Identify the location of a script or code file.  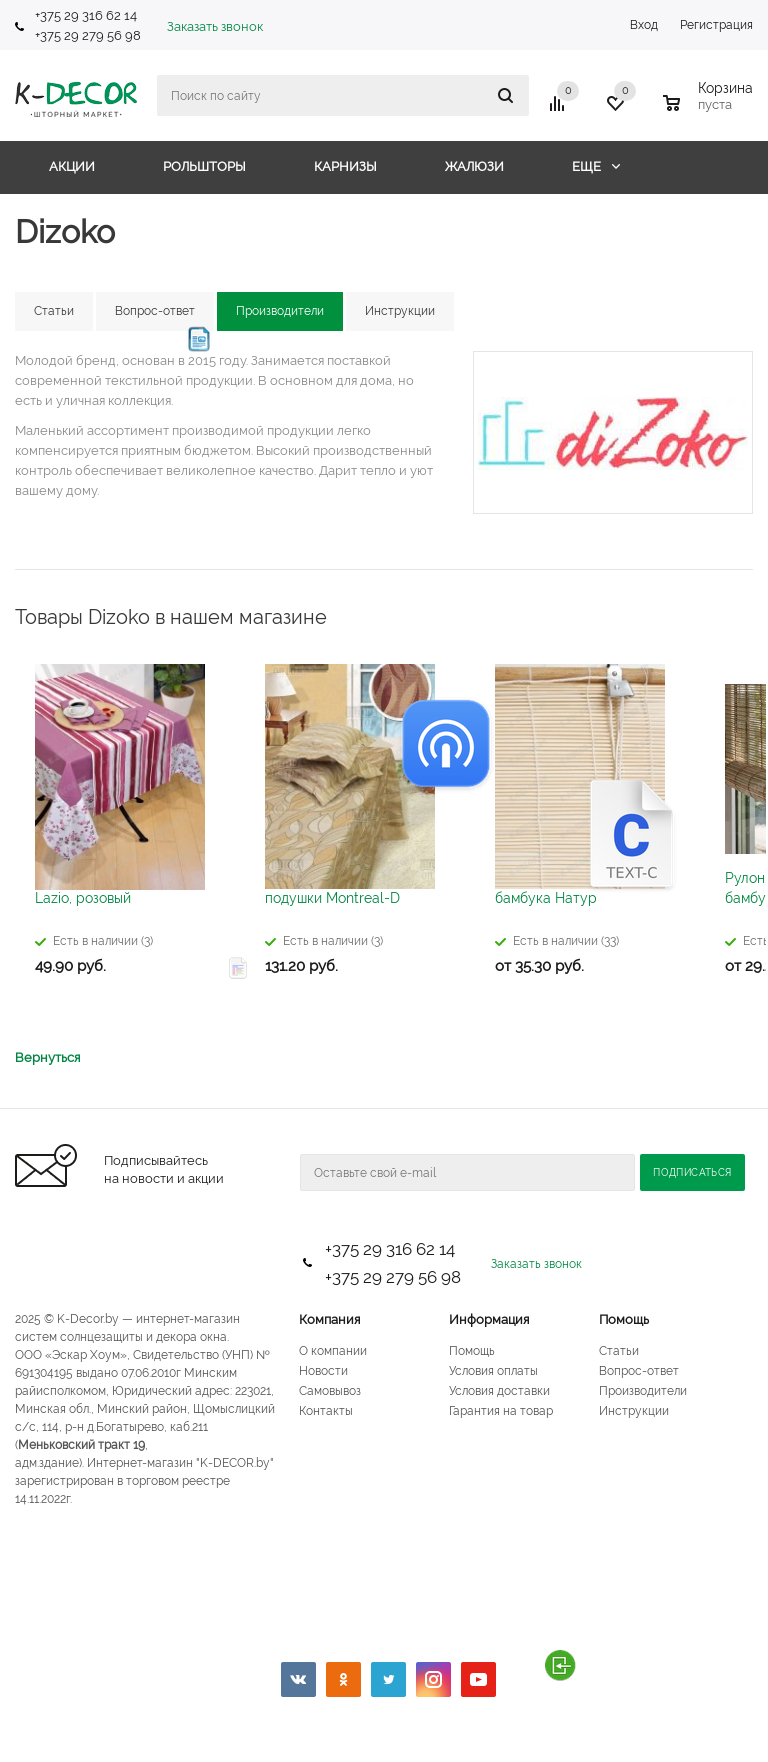
(238, 968).